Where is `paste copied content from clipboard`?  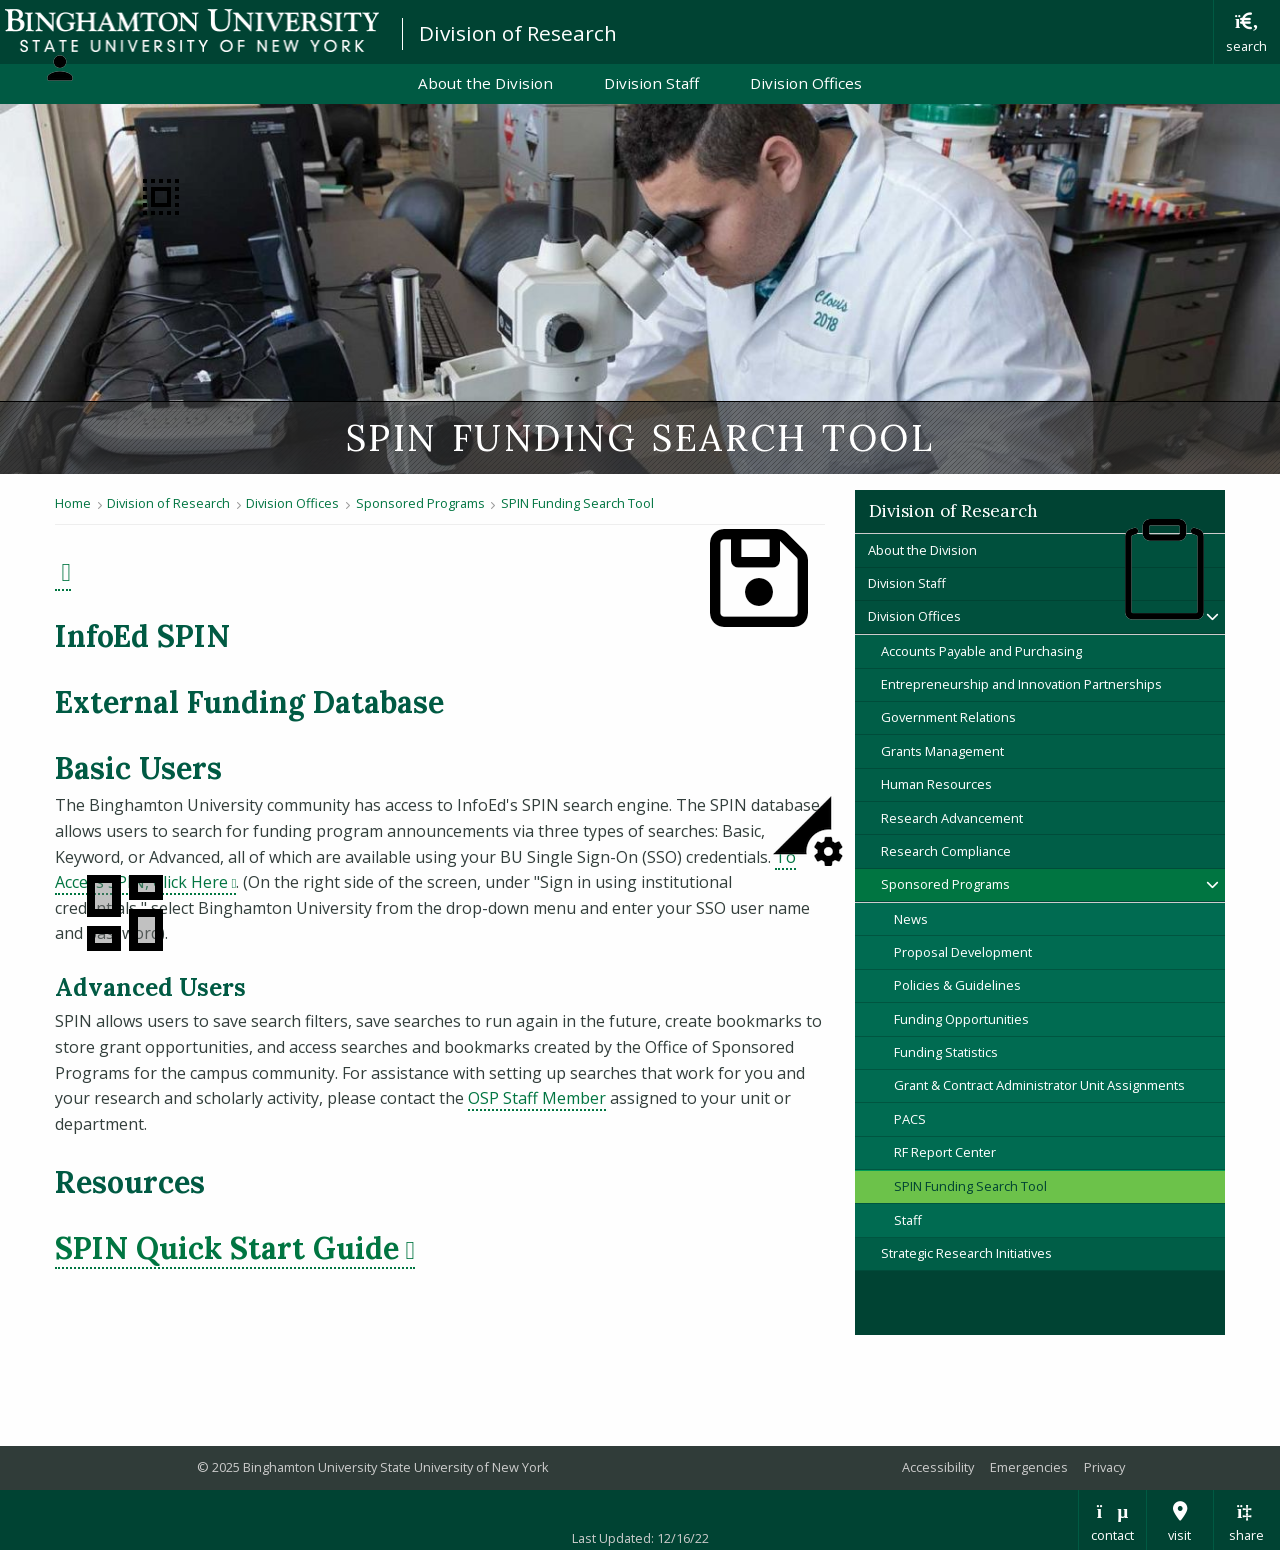
paste copied content from clipboard is located at coordinates (1164, 571).